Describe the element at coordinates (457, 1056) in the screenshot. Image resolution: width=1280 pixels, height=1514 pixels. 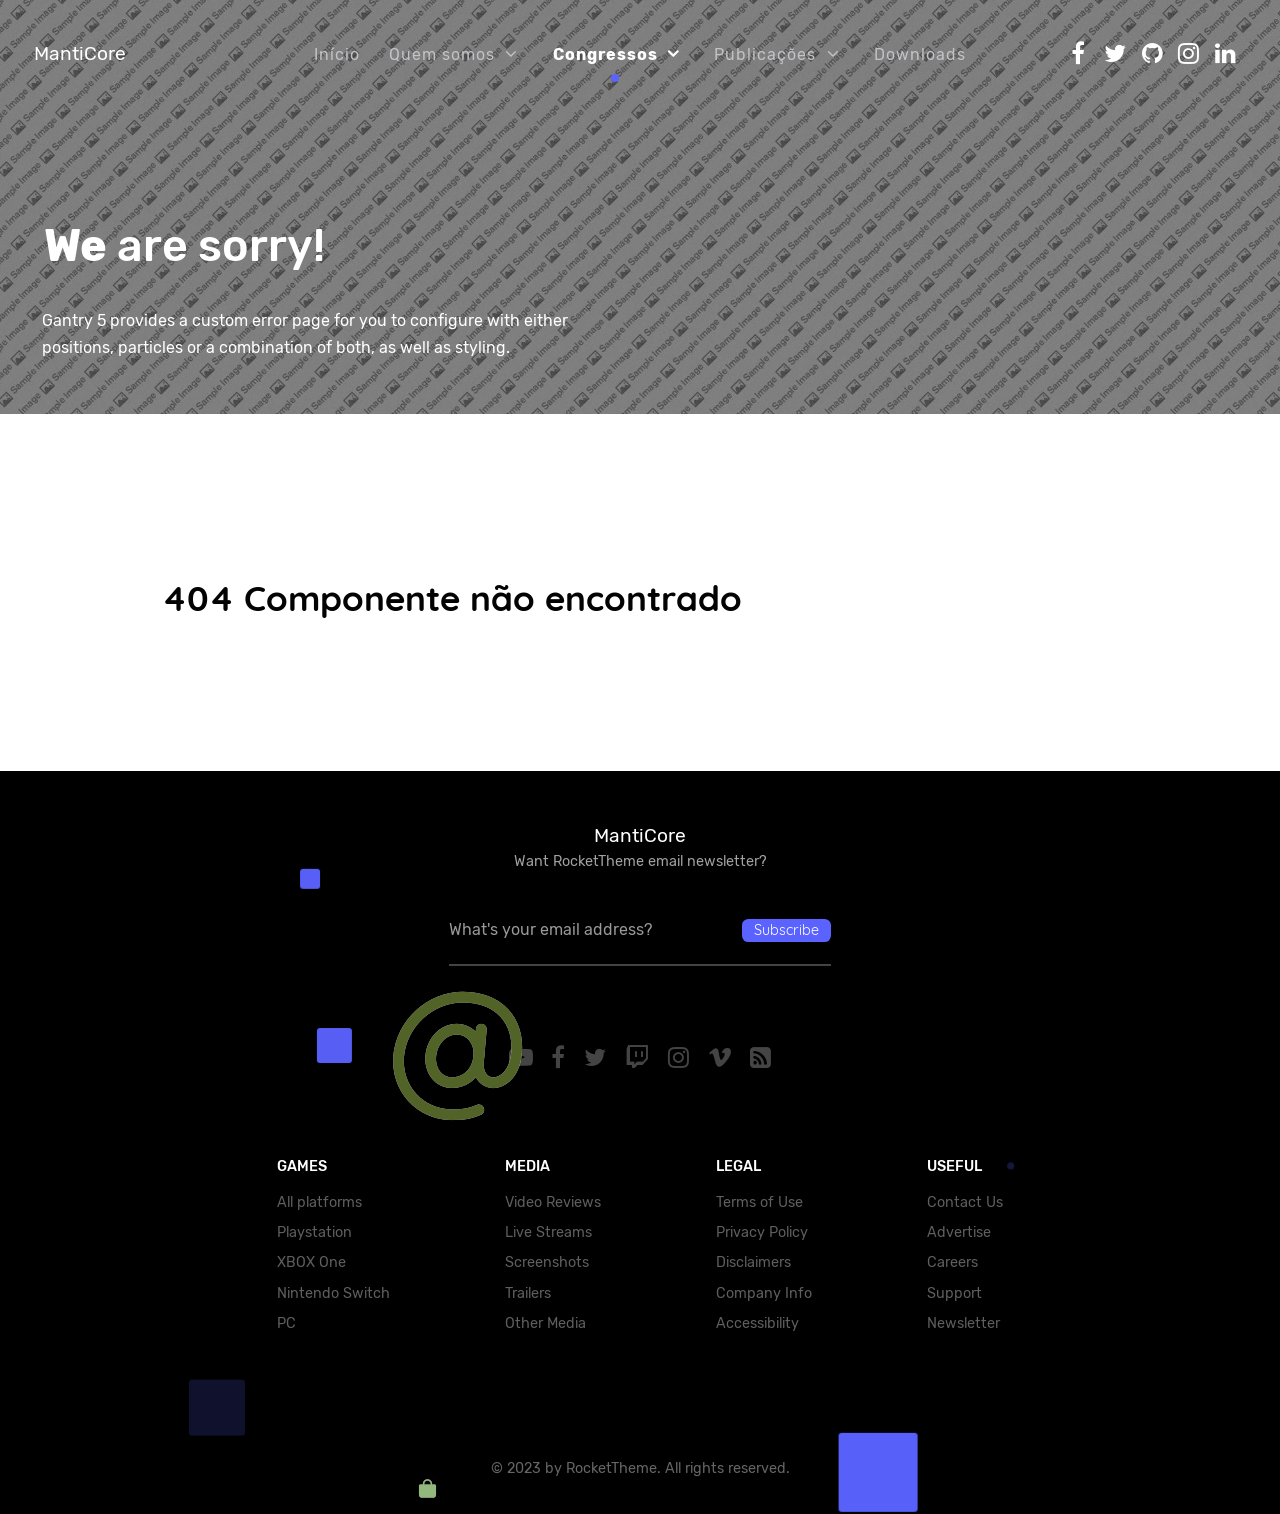
I see `mention a user in a post or comment` at that location.